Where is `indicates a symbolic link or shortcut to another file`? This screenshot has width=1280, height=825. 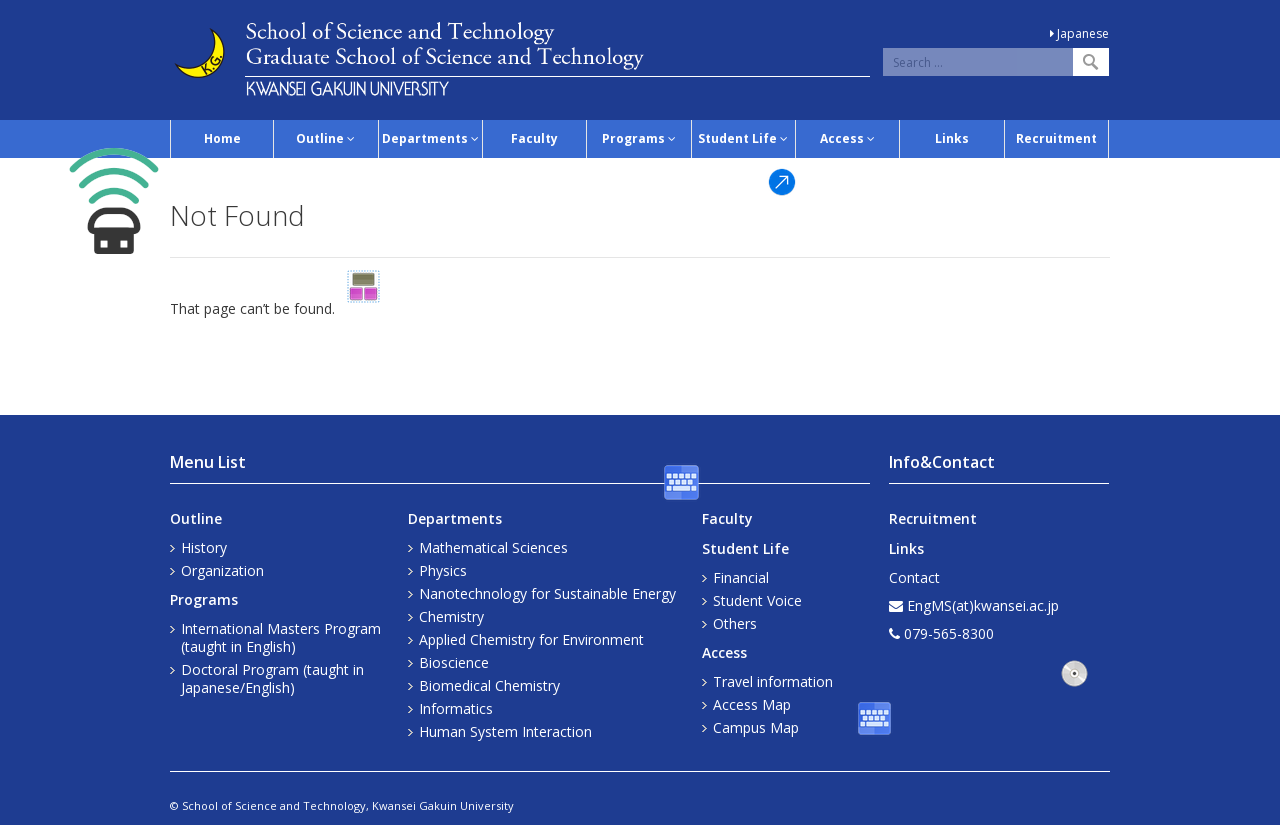
indicates a symbolic link or shortcut to another file is located at coordinates (782, 182).